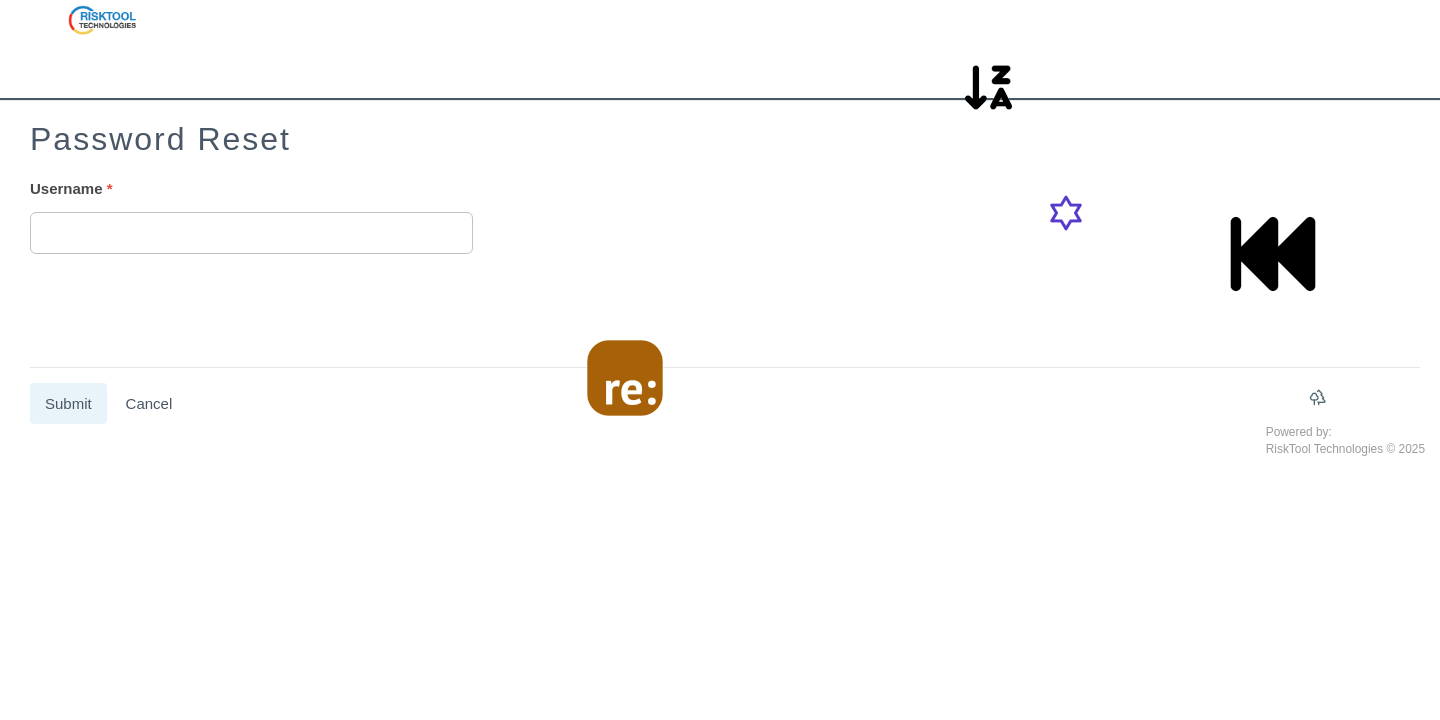  I want to click on replyd app logo, so click(625, 378).